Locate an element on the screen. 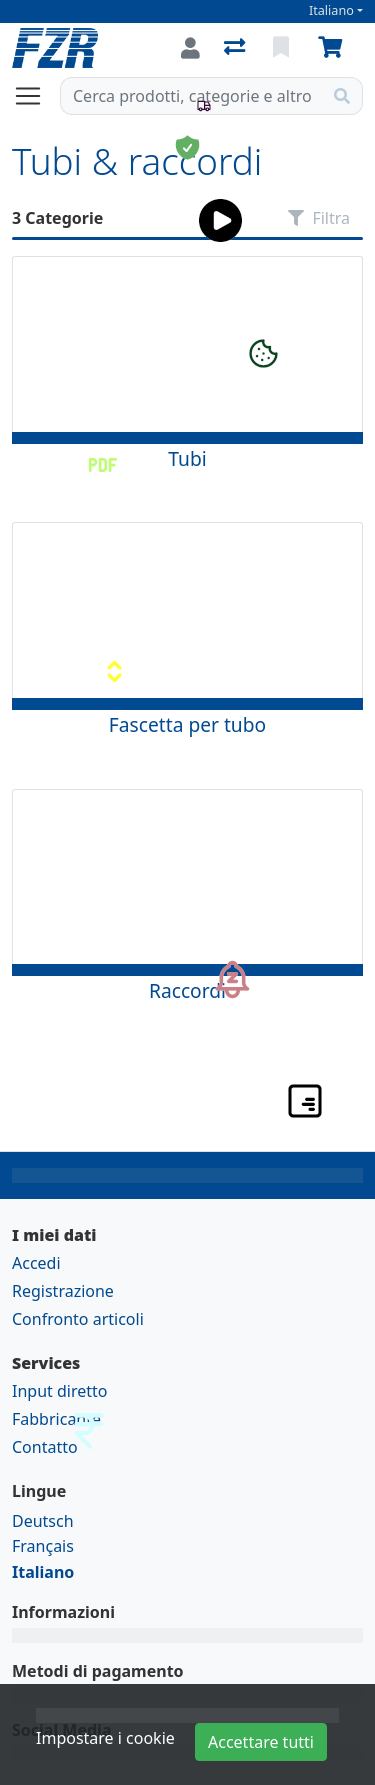 The width and height of the screenshot is (375, 1785). manage cookie preferences is located at coordinates (263, 353).